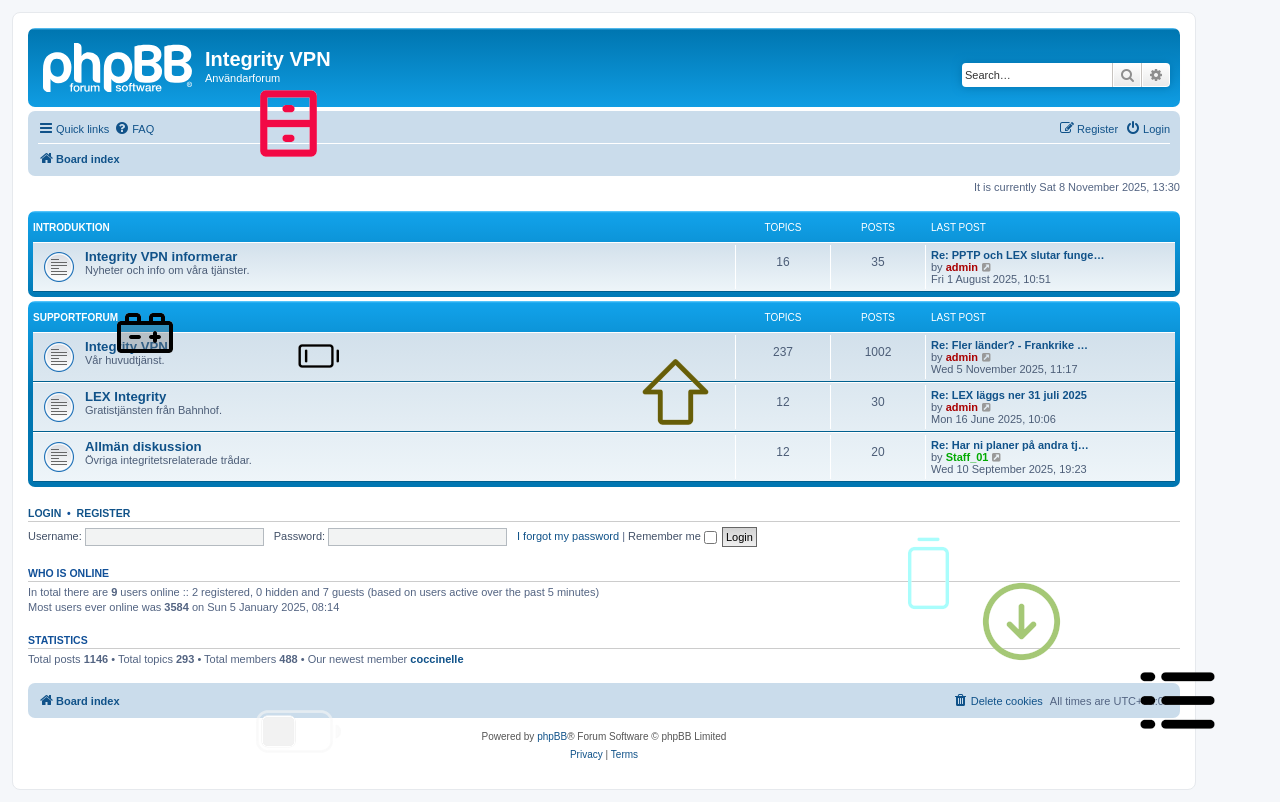 The width and height of the screenshot is (1280, 802). What do you see at coordinates (318, 356) in the screenshot?
I see `indicates low battery status` at bounding box center [318, 356].